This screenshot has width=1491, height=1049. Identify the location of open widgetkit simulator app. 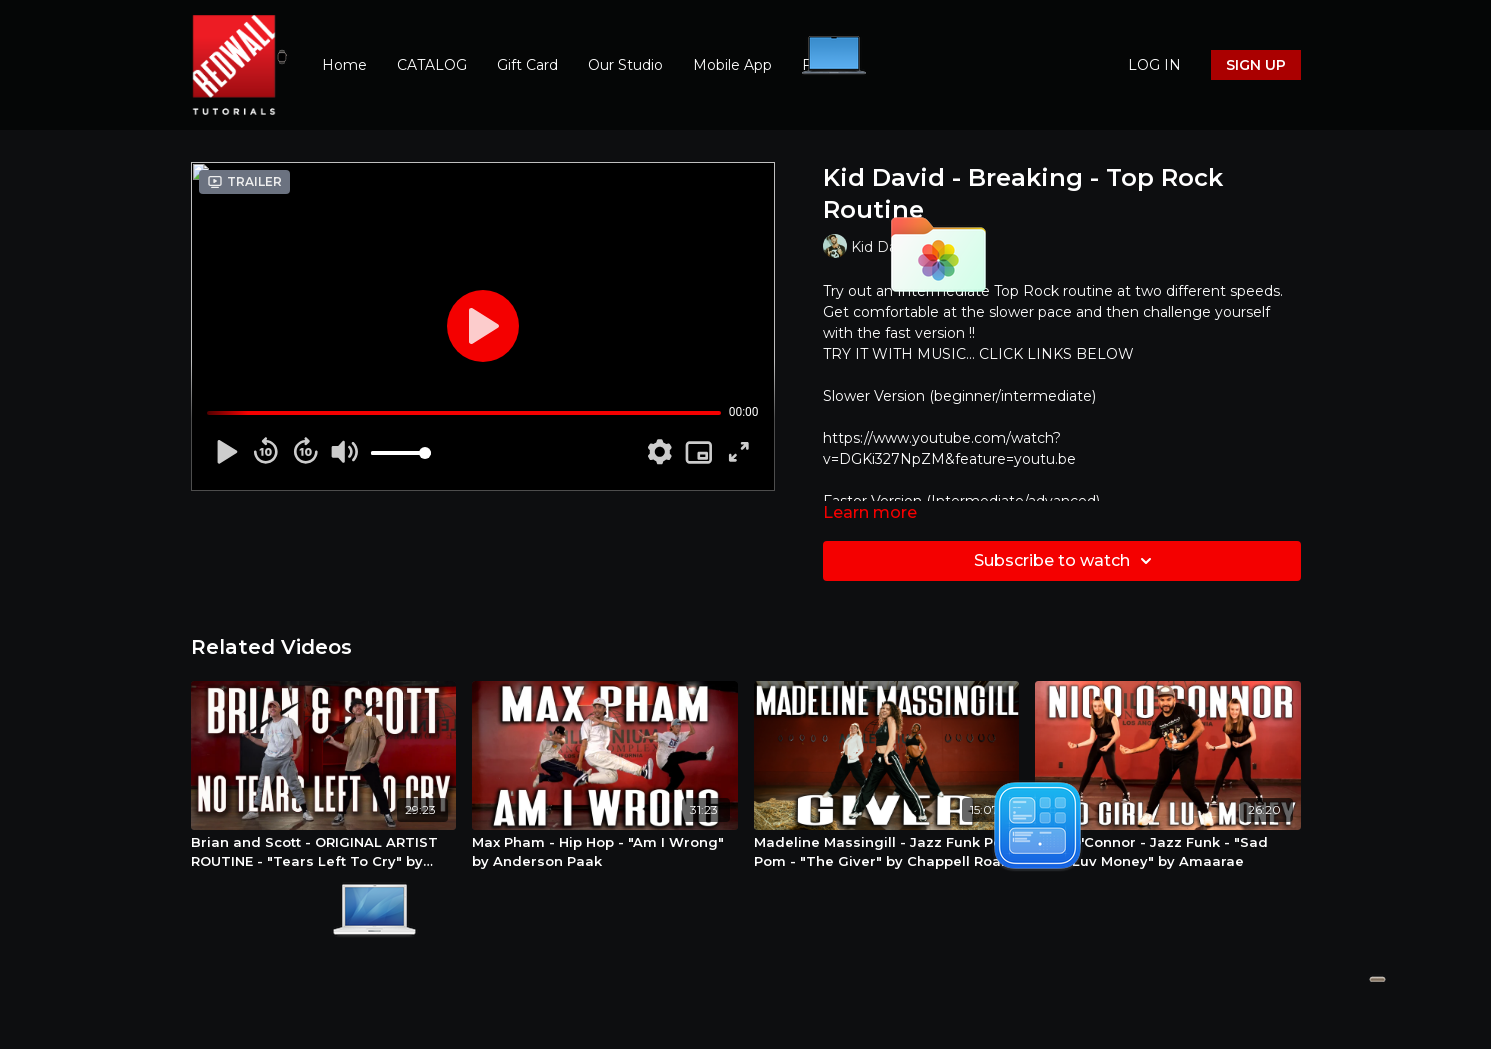
(1037, 825).